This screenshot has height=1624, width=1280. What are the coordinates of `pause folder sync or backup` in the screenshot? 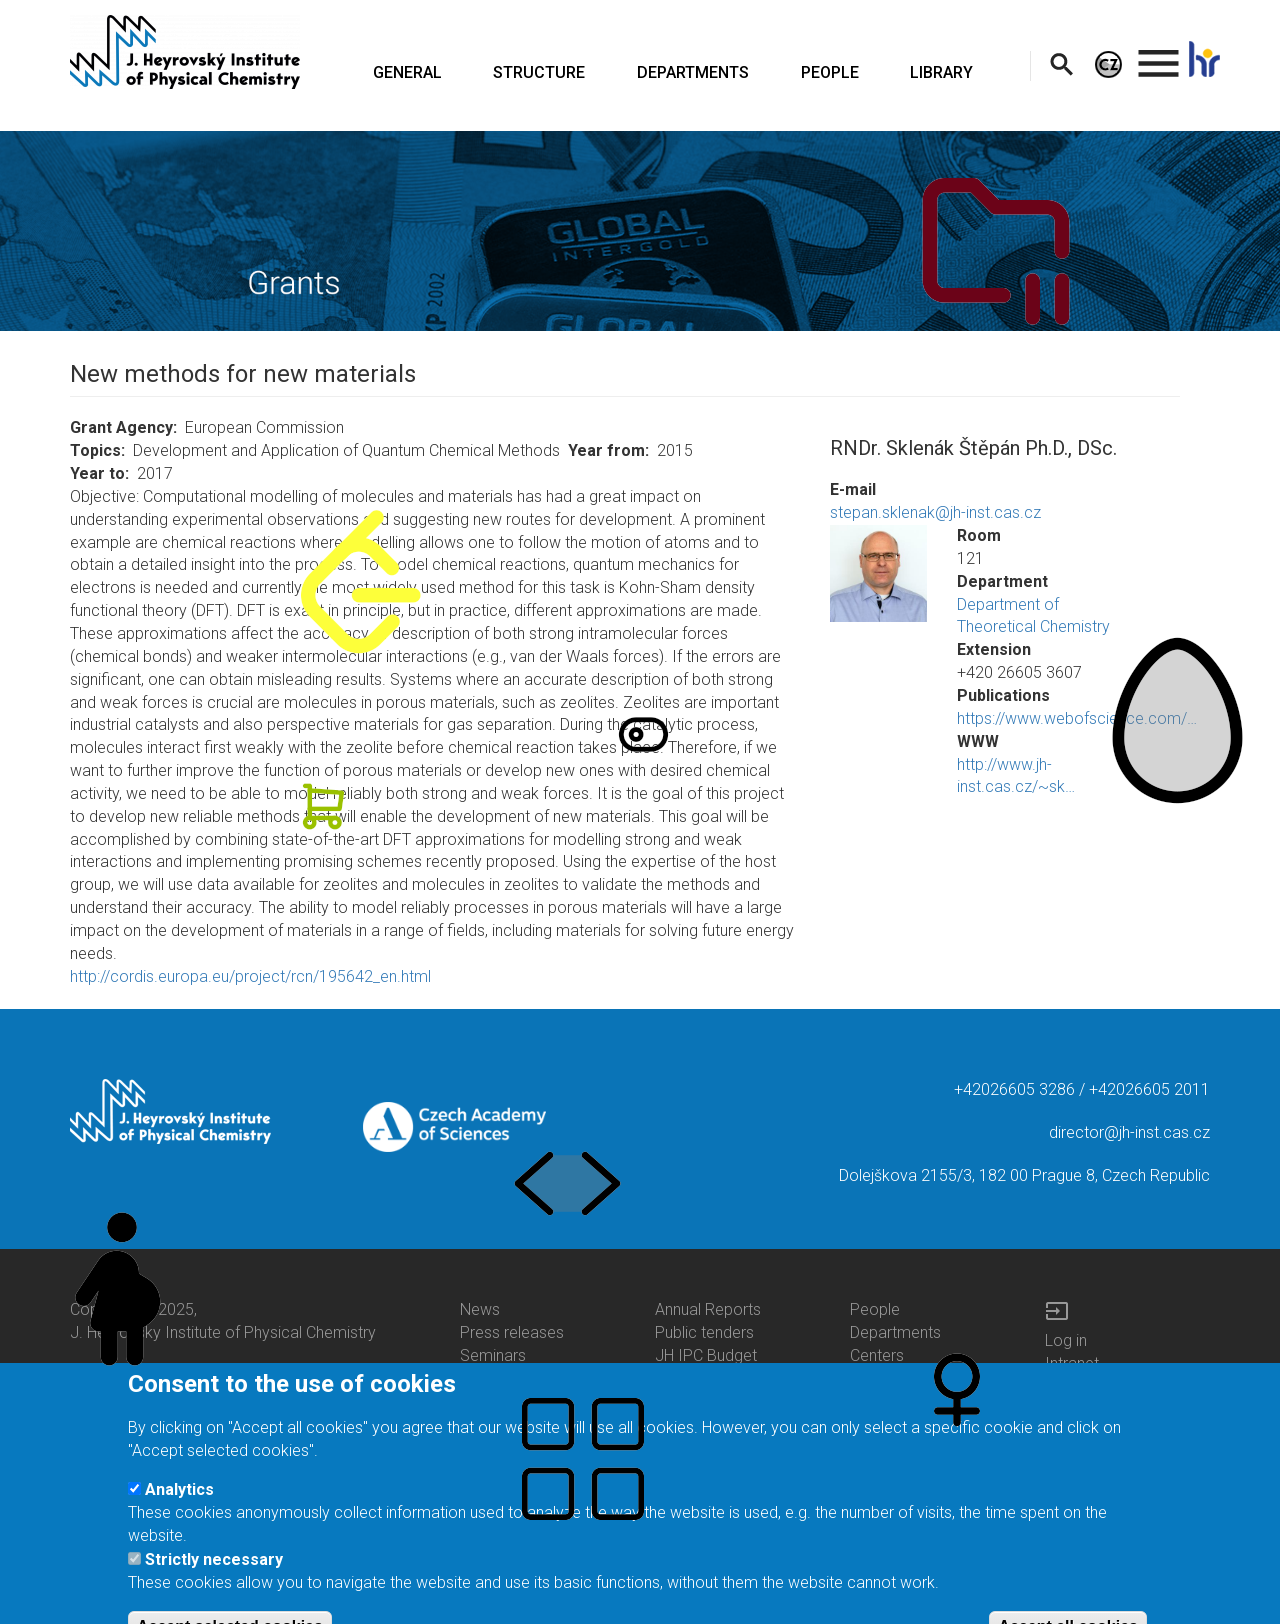 It's located at (996, 244).